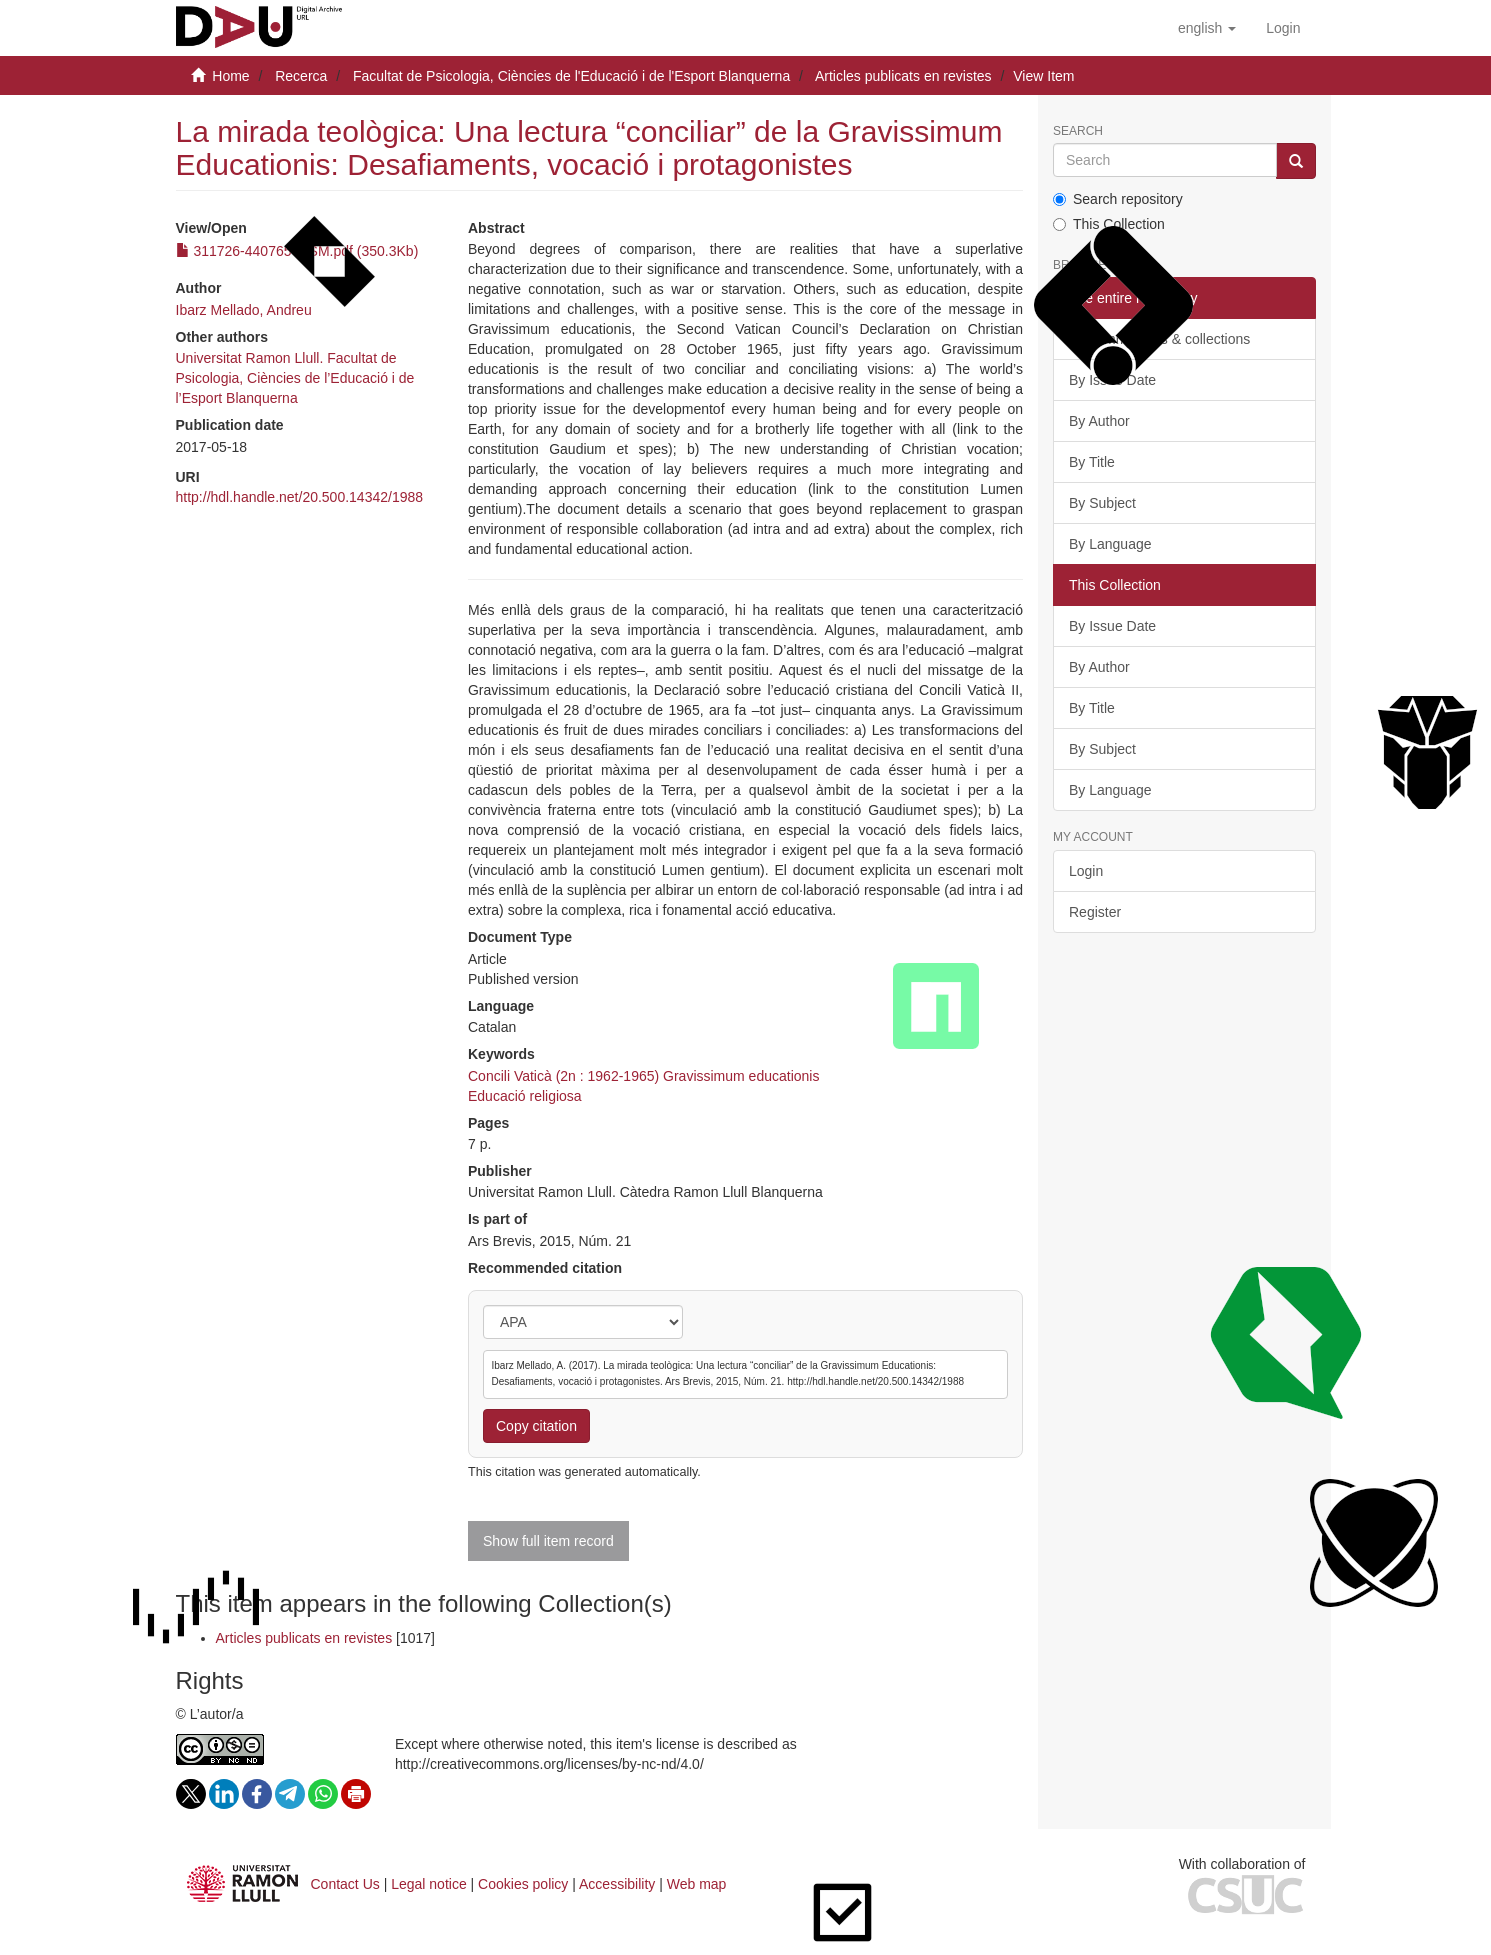  I want to click on a selected or completed checkbox, so click(842, 1912).